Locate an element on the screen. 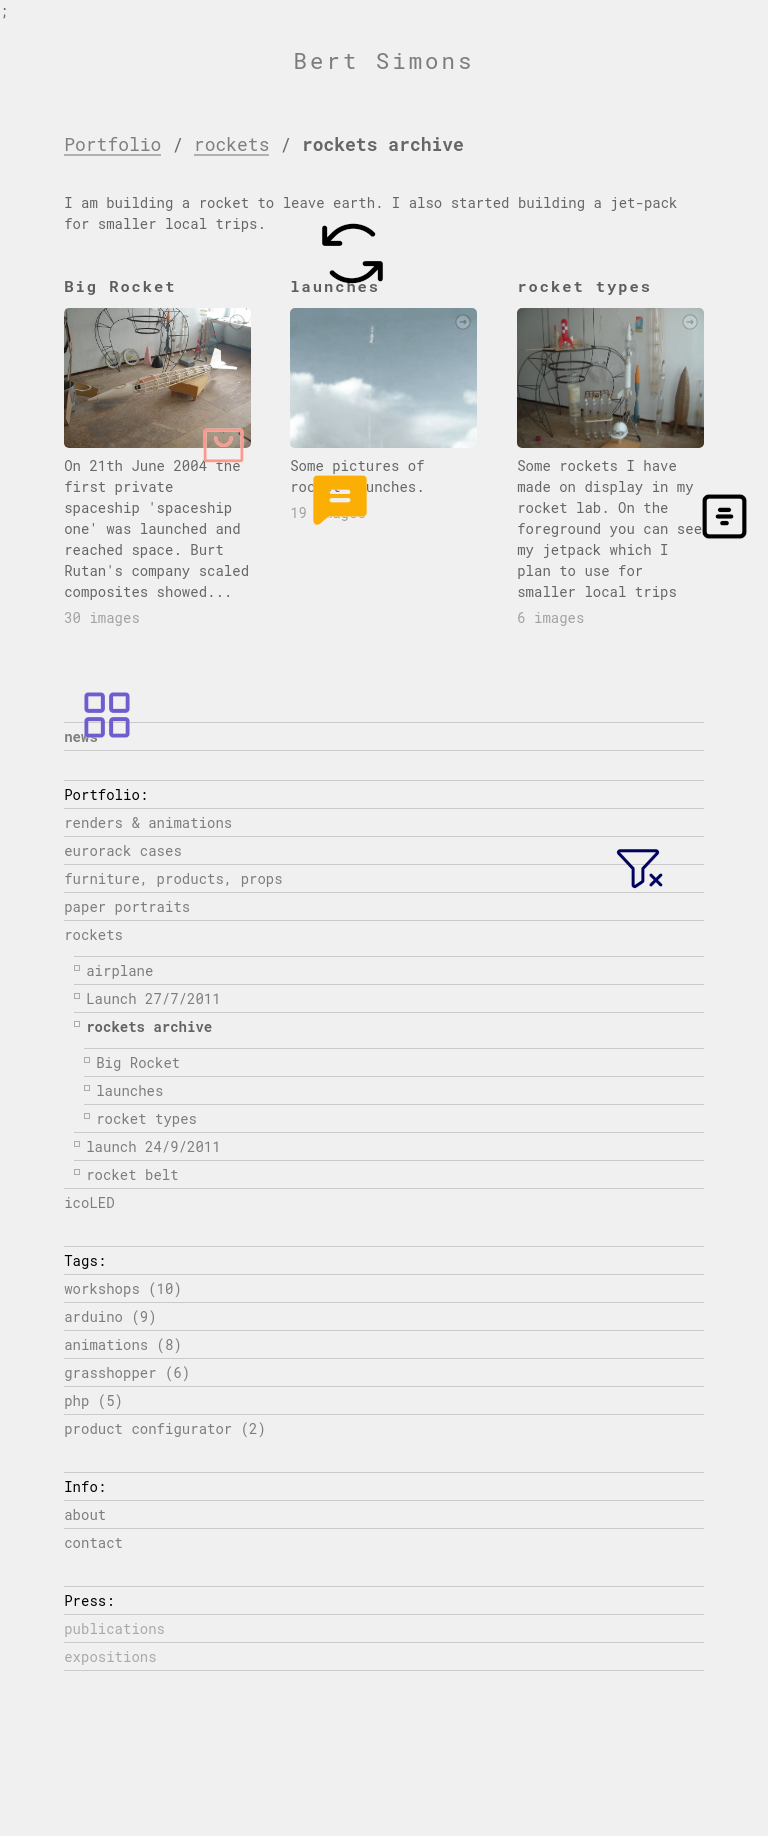 The height and width of the screenshot is (1836, 768). view all apps or menu grid is located at coordinates (107, 715).